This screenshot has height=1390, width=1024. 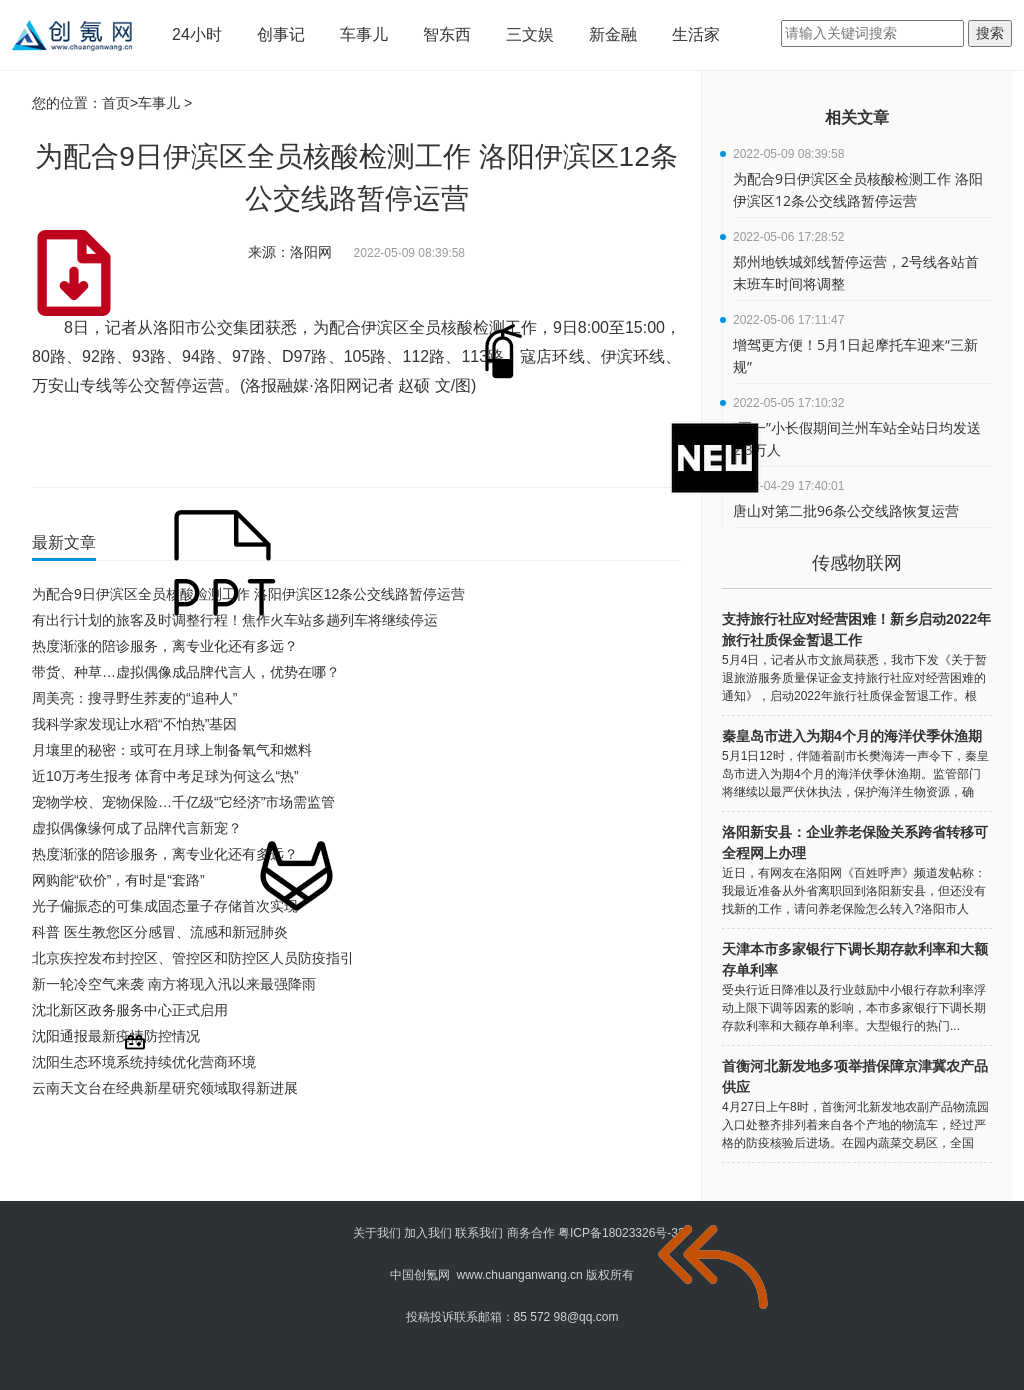 What do you see at coordinates (74, 273) in the screenshot?
I see `download file` at bounding box center [74, 273].